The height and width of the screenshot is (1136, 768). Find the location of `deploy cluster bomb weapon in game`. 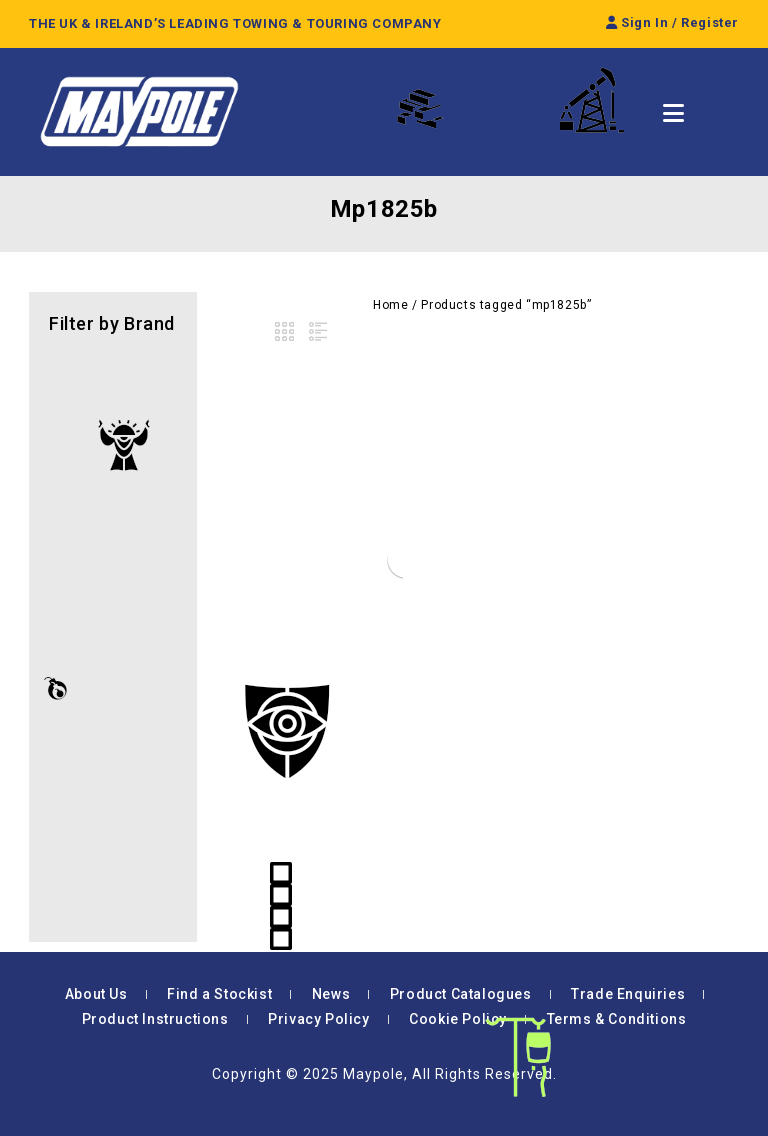

deploy cluster bomb weapon in game is located at coordinates (55, 688).